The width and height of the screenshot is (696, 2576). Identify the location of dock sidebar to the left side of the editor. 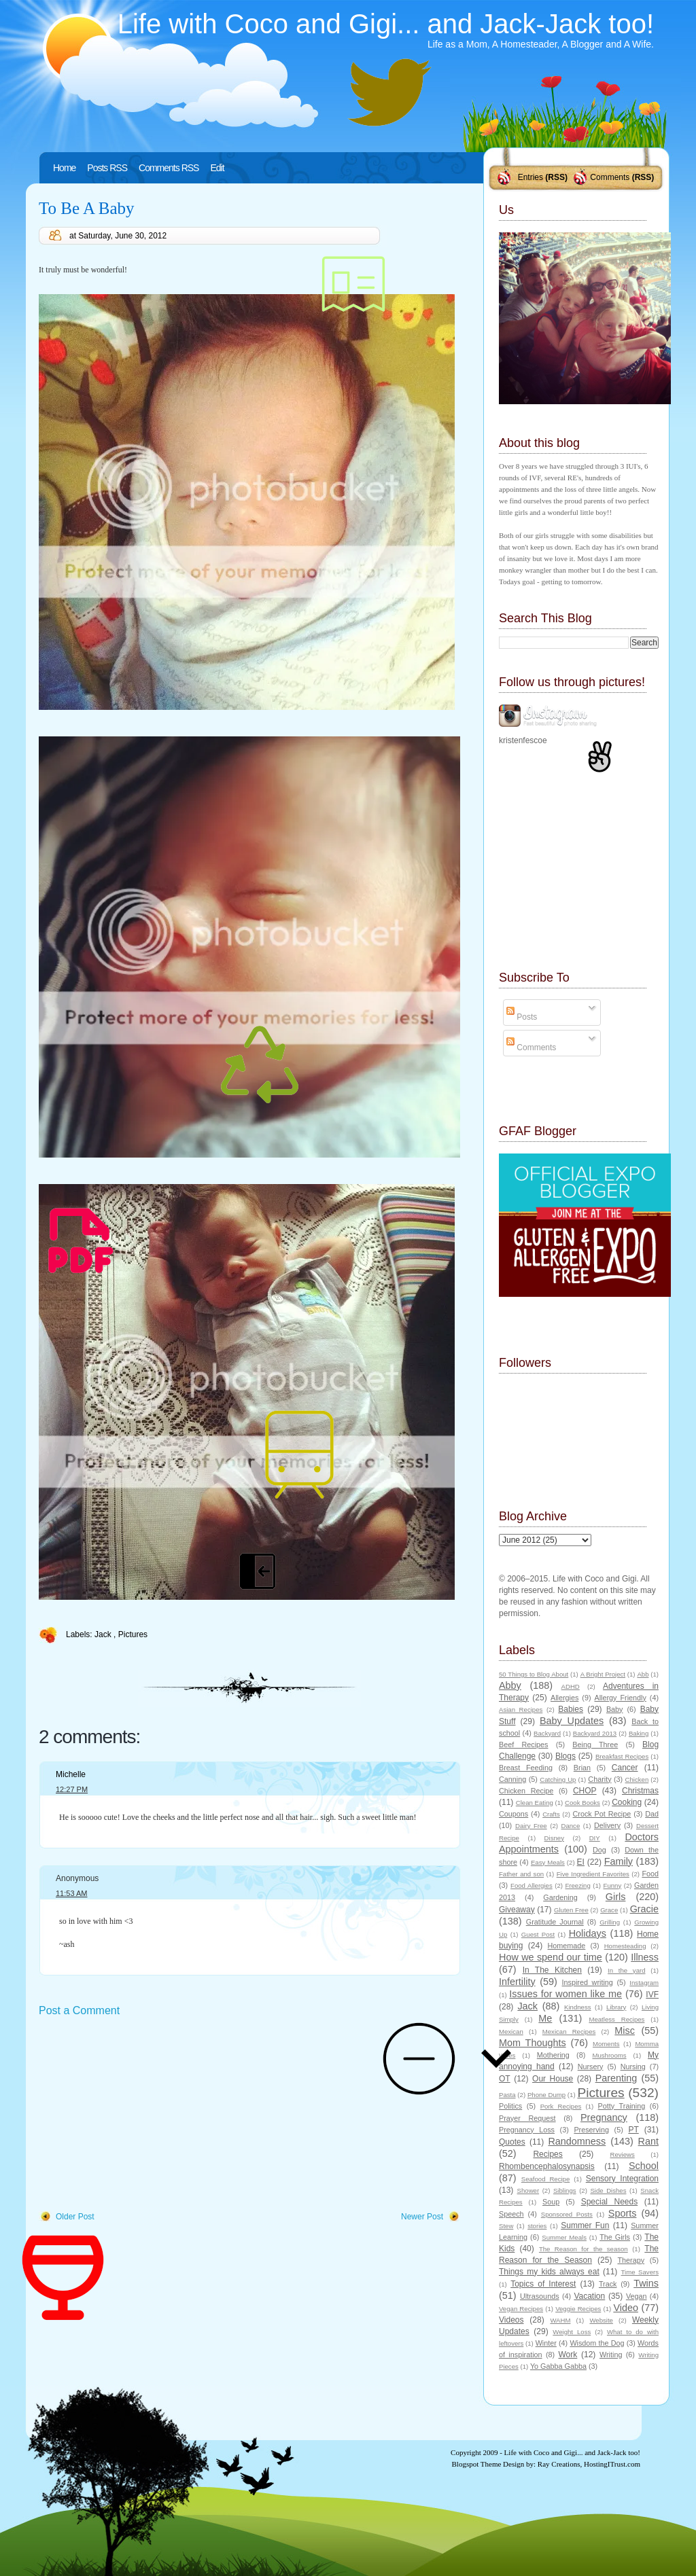
(258, 1571).